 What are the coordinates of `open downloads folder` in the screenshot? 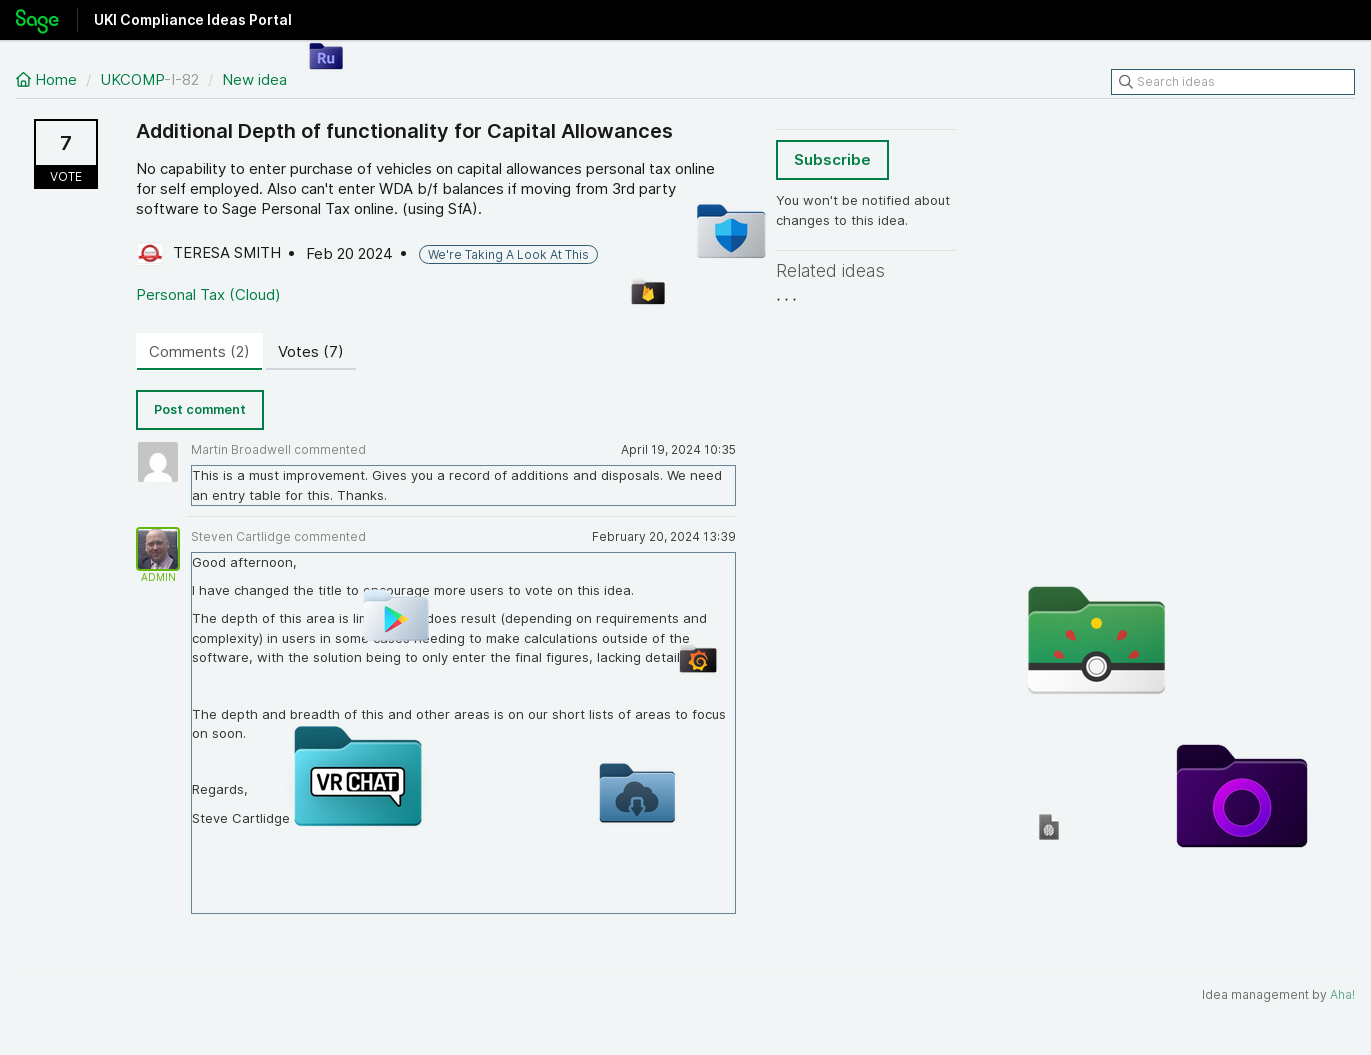 It's located at (637, 795).